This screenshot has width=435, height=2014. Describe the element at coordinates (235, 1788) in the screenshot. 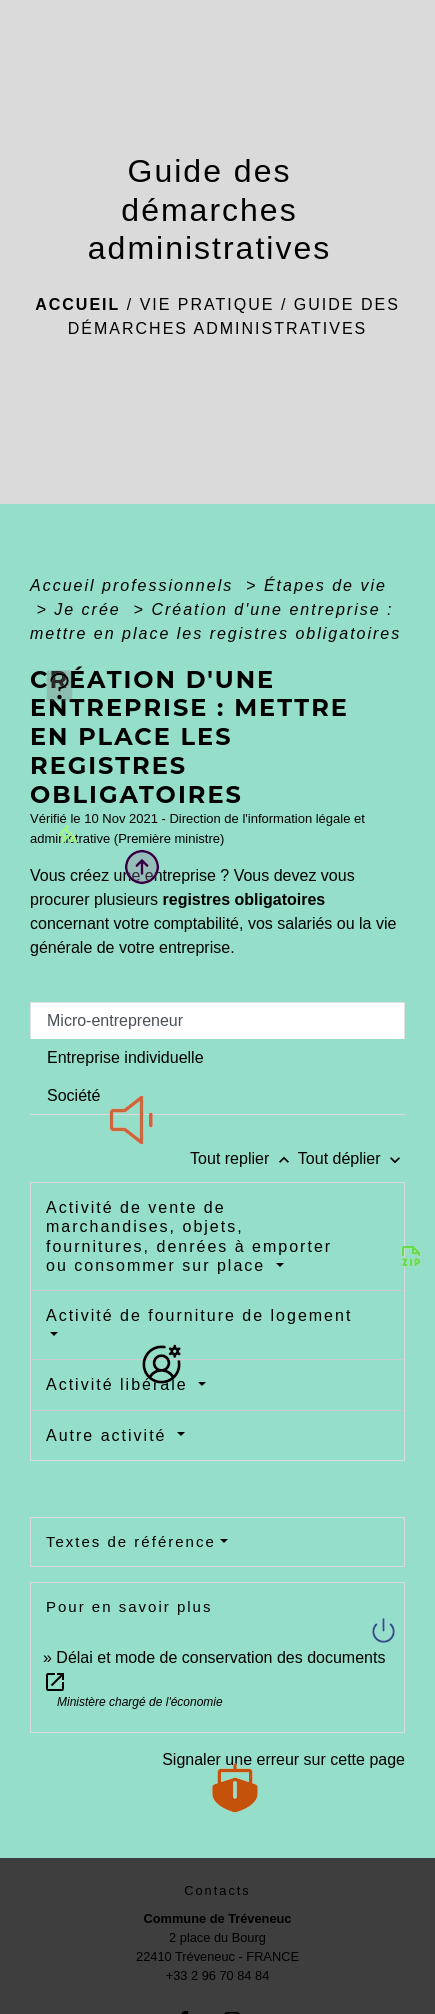

I see `access boat or ferry services` at that location.